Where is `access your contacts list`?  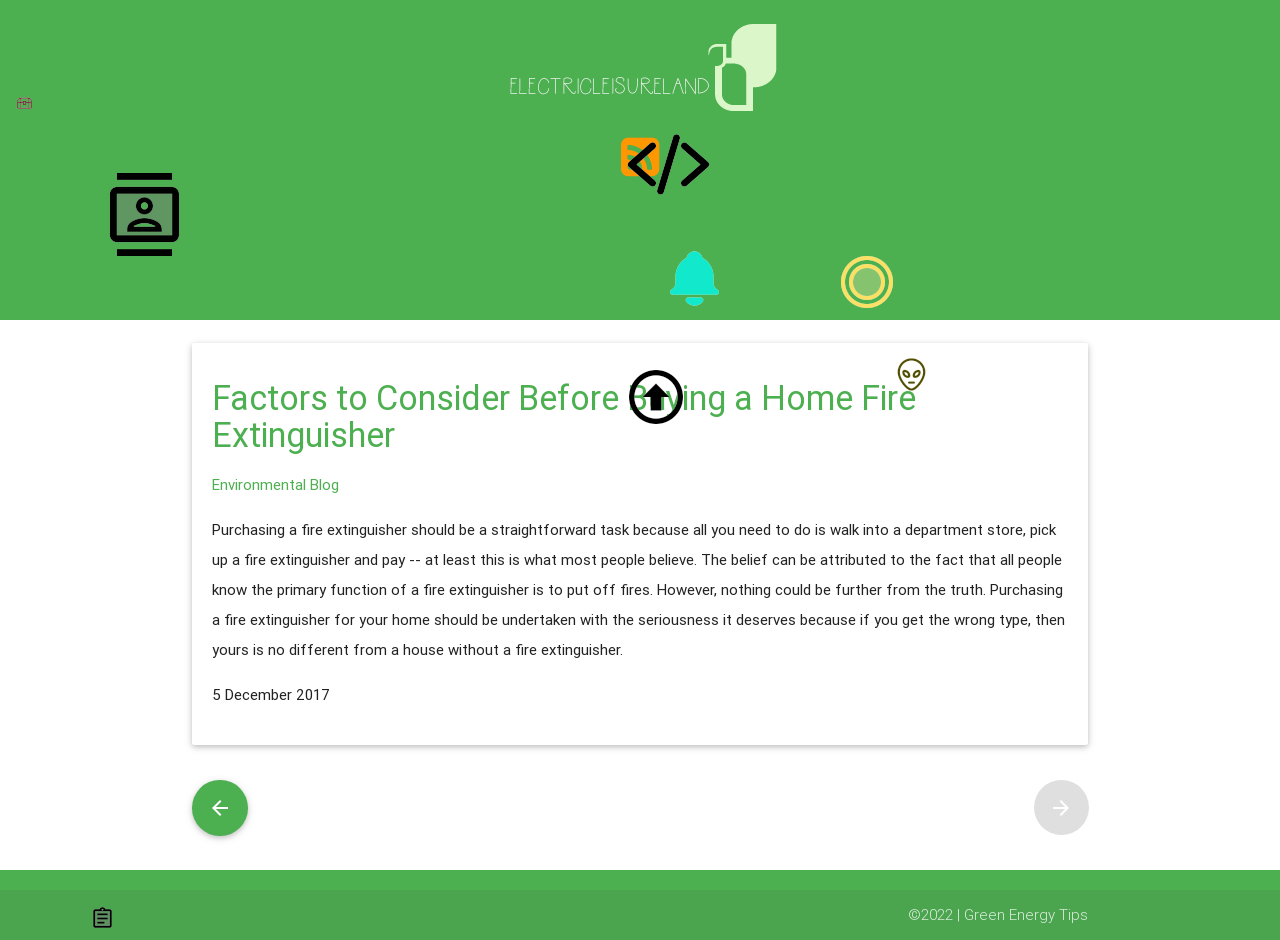 access your contacts list is located at coordinates (144, 214).